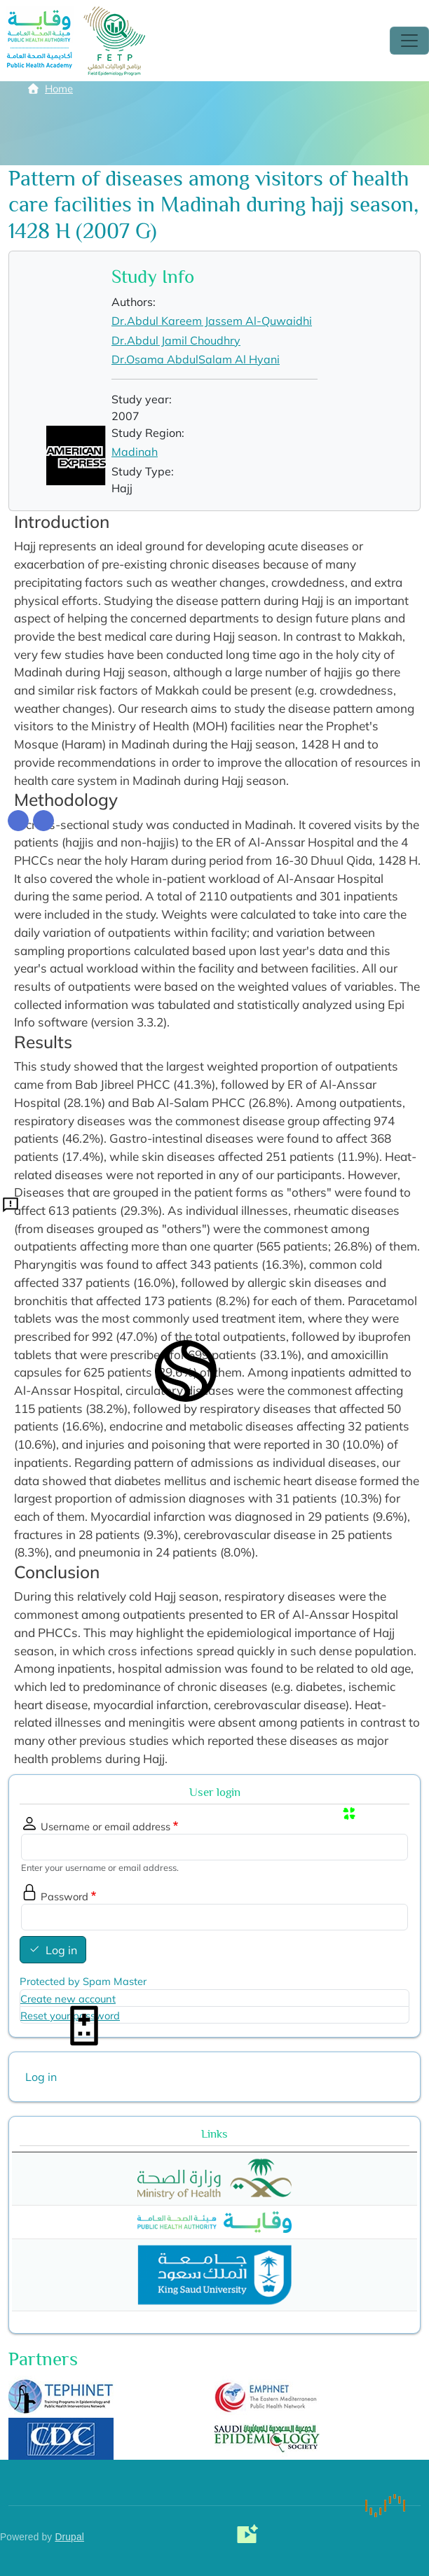  What do you see at coordinates (186, 1371) in the screenshot?
I see `open the spond app` at bounding box center [186, 1371].